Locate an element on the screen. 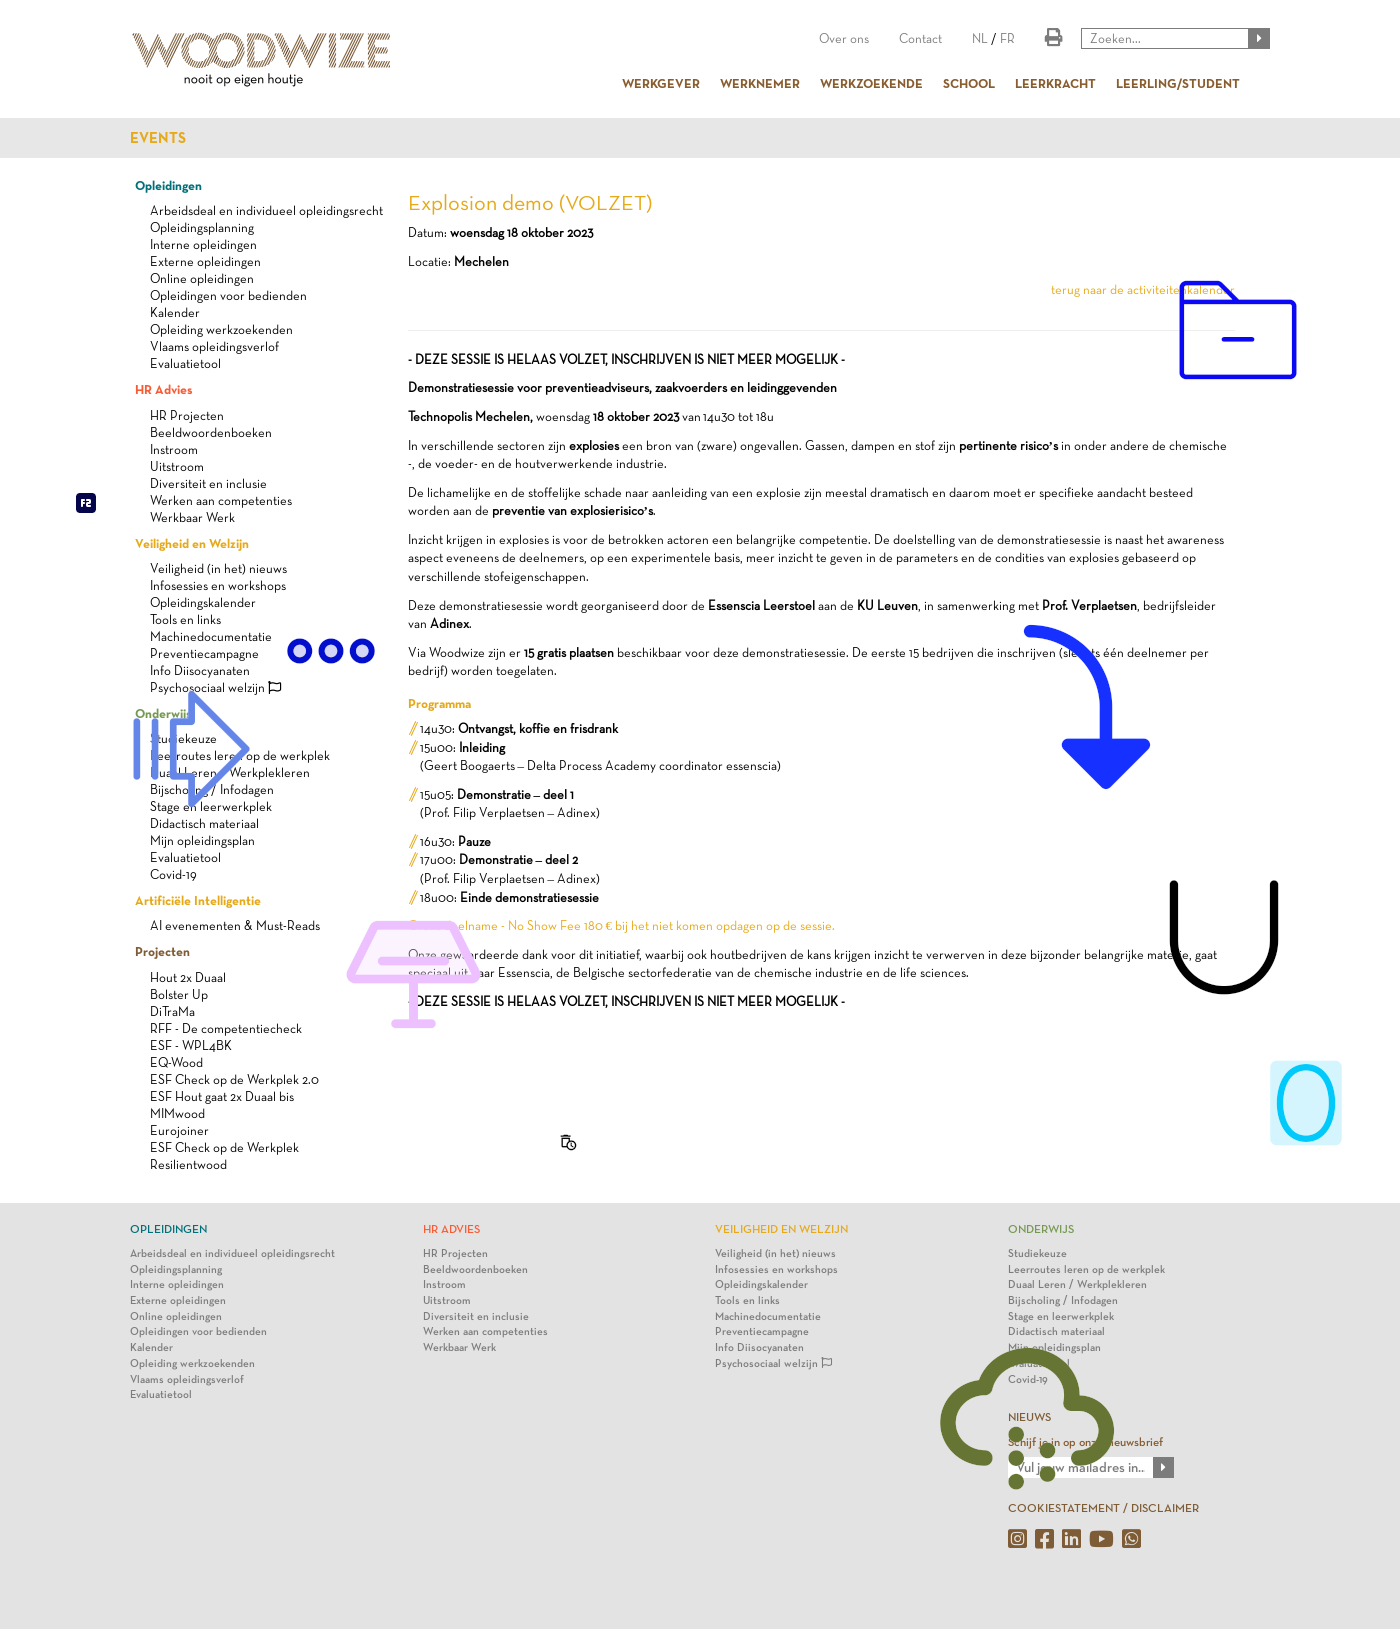  remove a file from this folder is located at coordinates (1238, 330).